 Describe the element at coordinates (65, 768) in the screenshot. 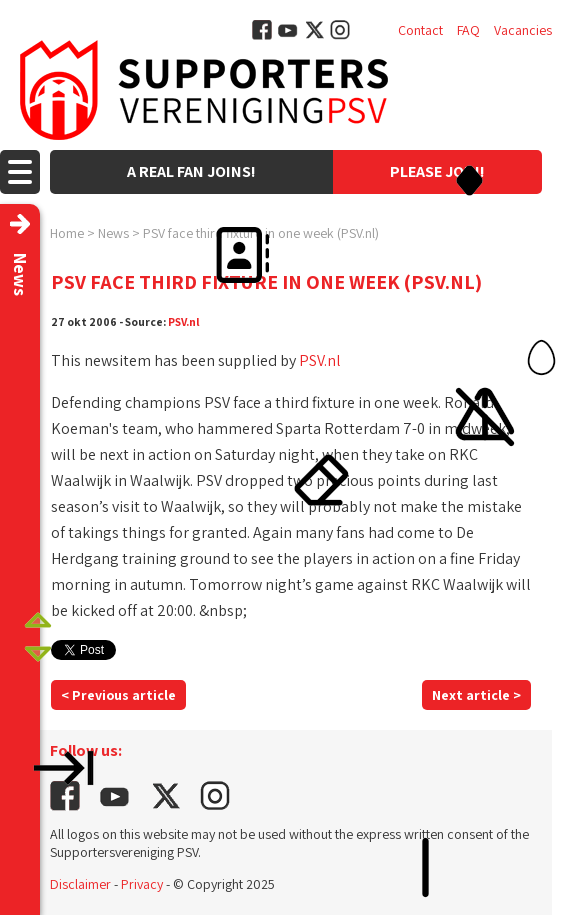

I see `move cursor to end of line or field` at that location.